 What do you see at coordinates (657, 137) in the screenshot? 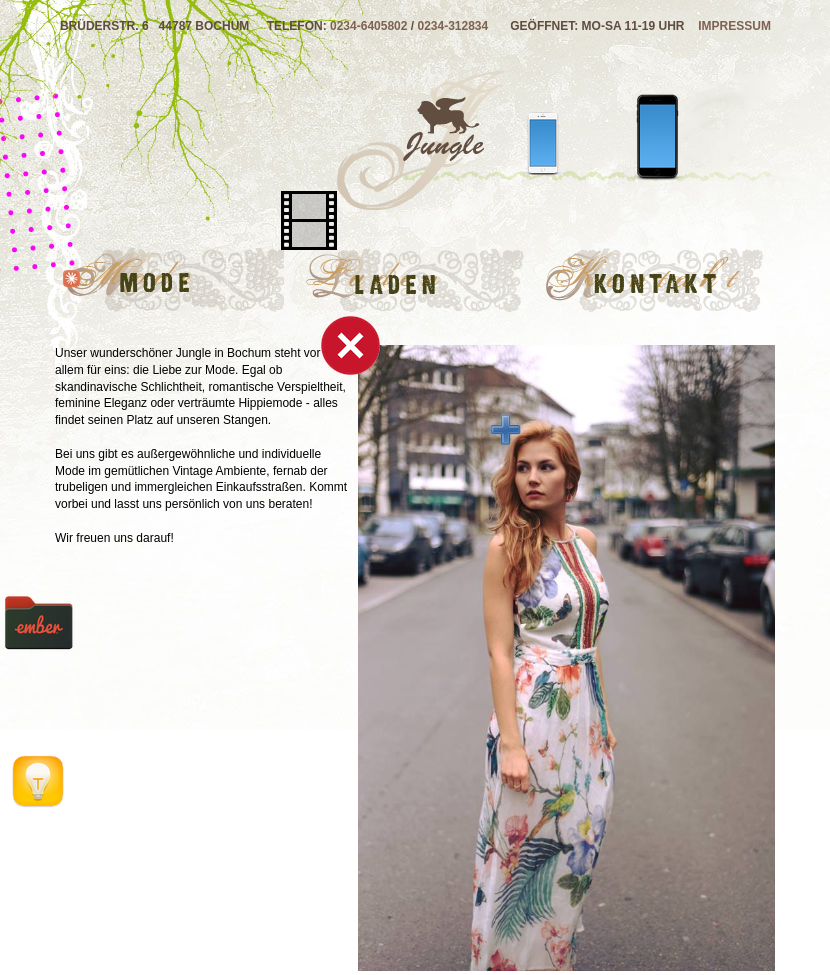
I see `iPhone 7 Plus device icon` at bounding box center [657, 137].